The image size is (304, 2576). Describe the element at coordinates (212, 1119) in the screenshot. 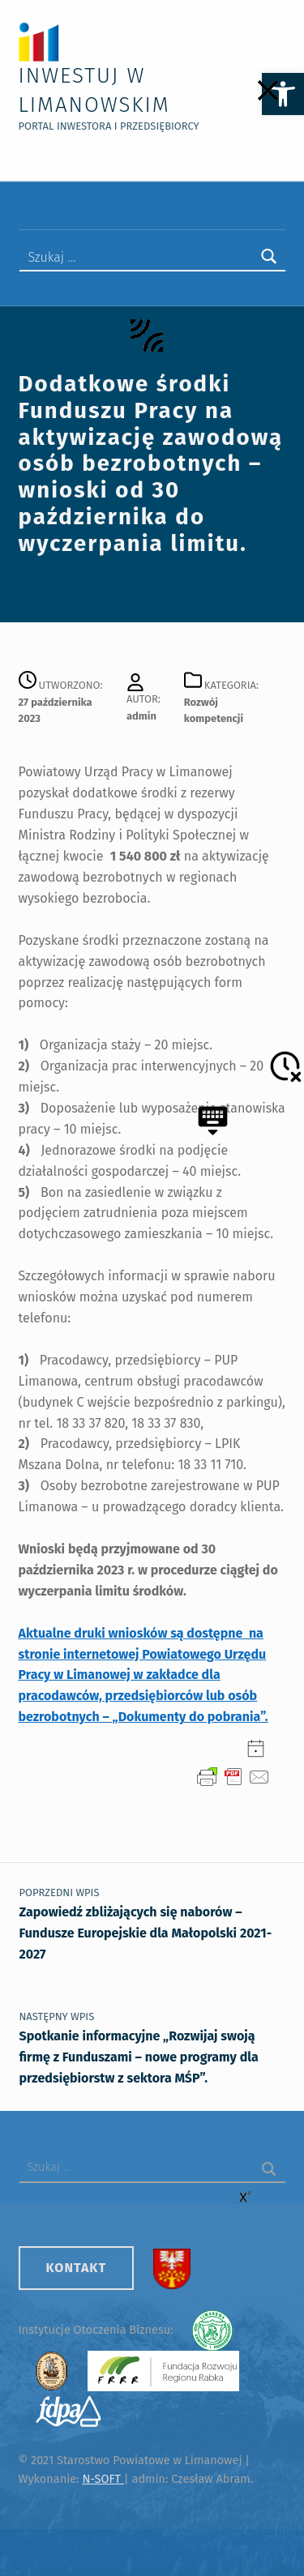

I see `hide the on-screen keyboard` at that location.